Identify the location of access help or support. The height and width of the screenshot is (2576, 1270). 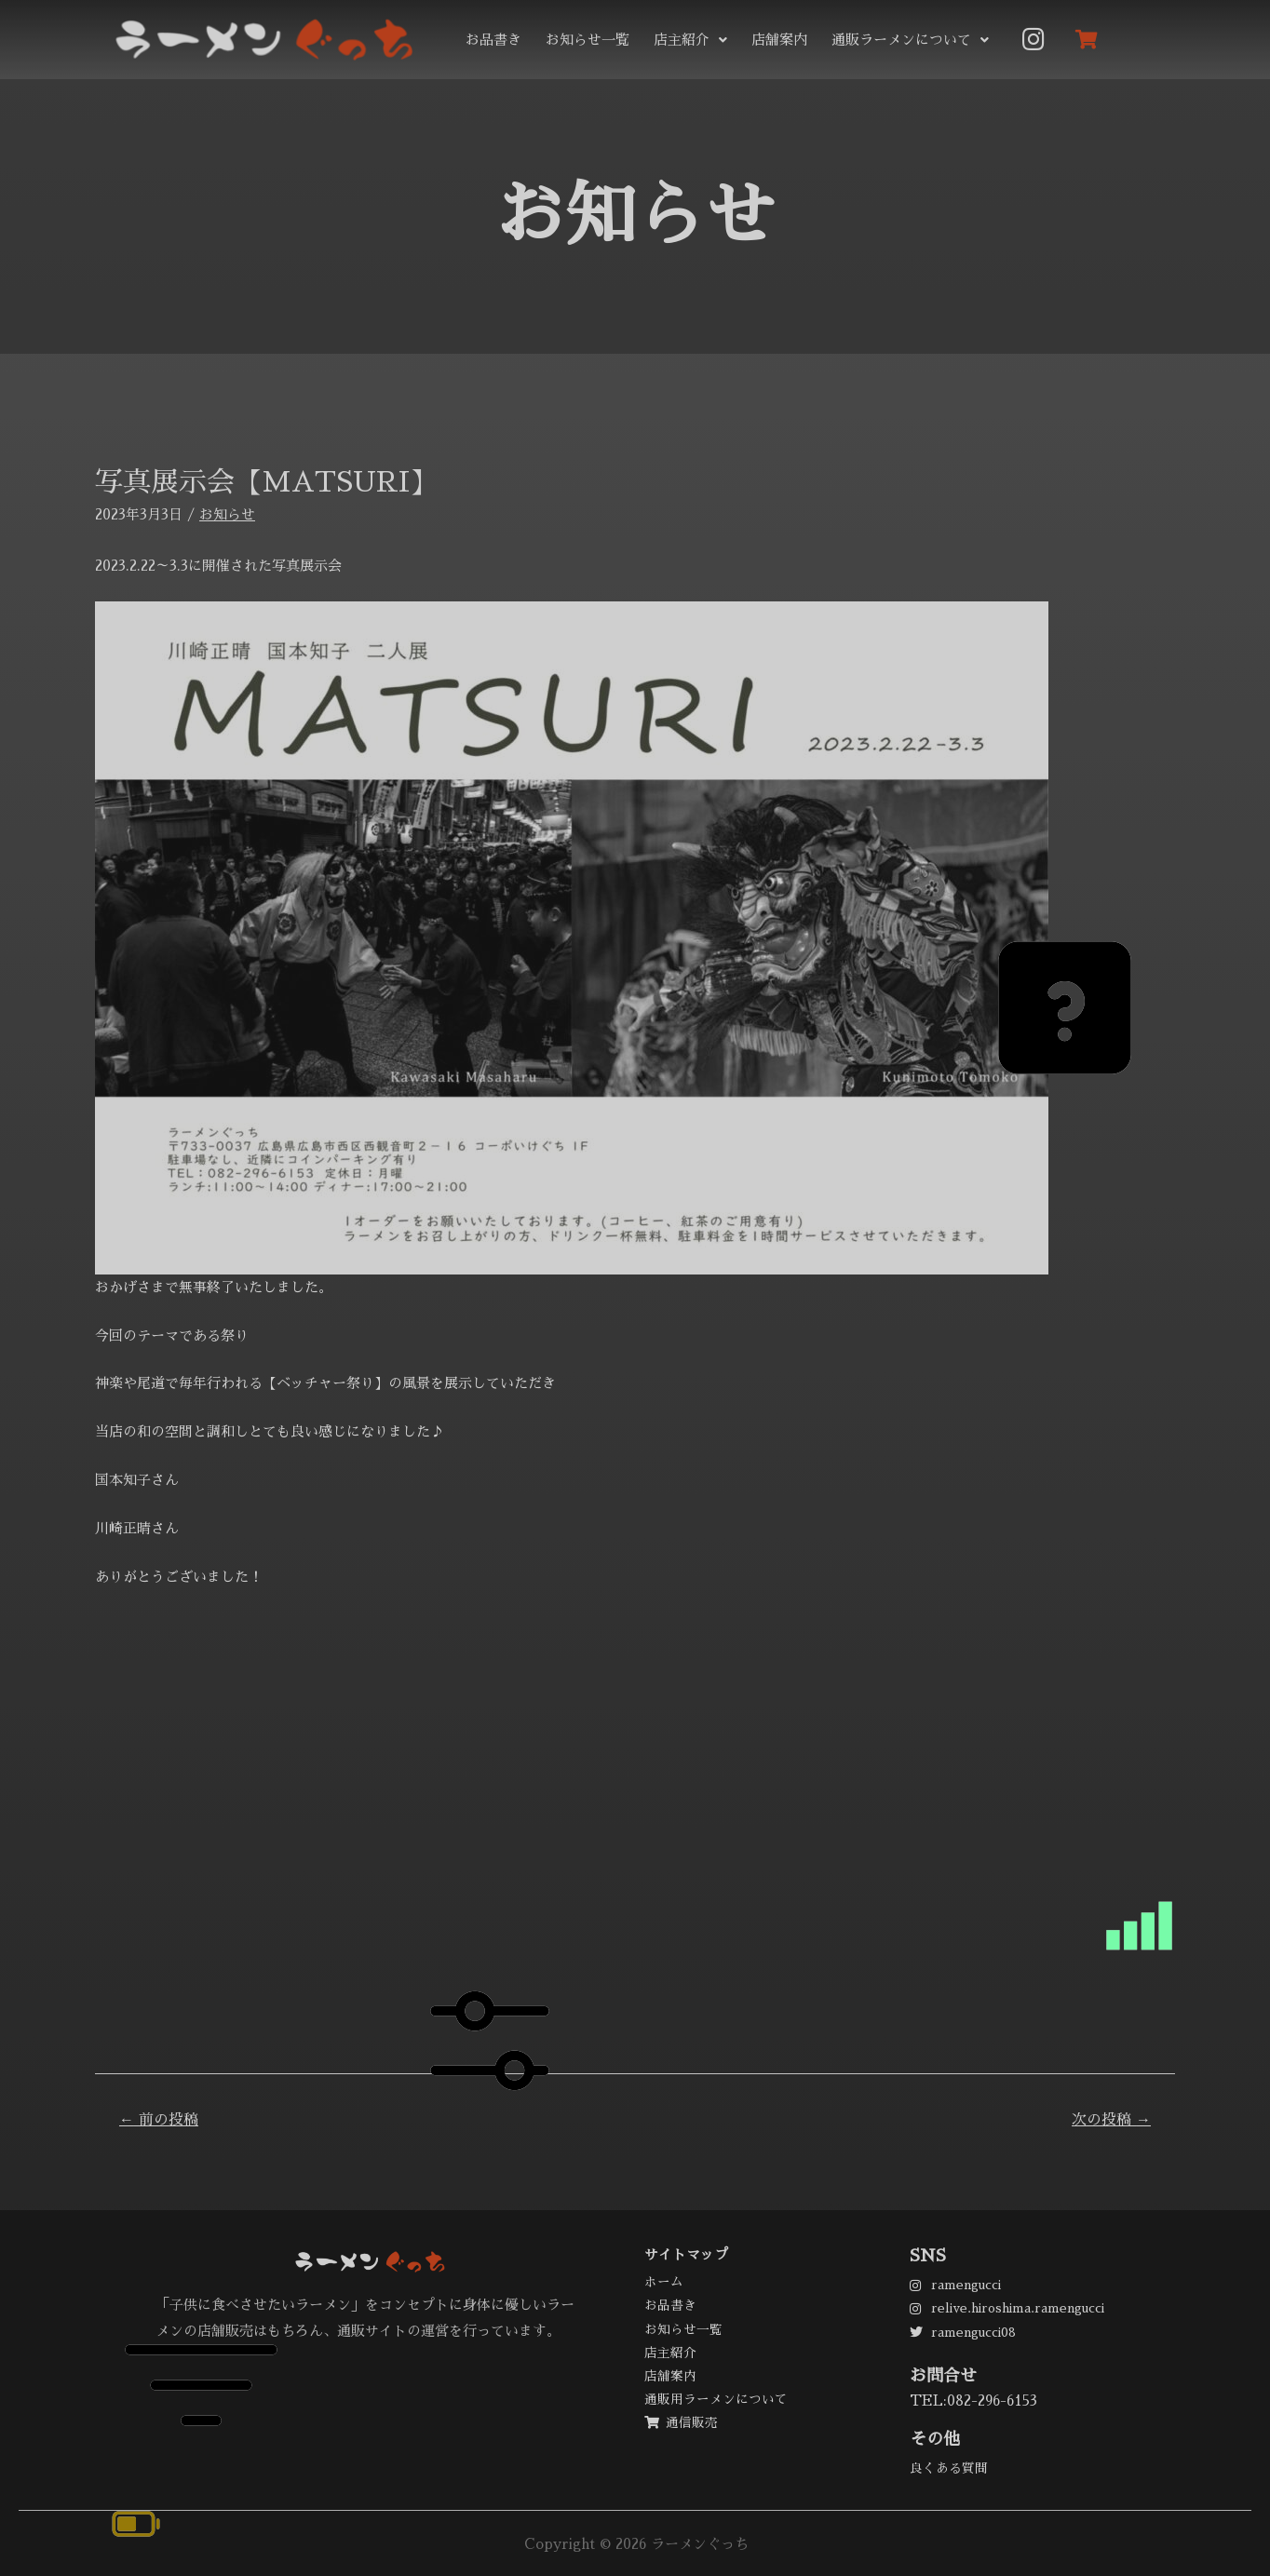
(1064, 1007).